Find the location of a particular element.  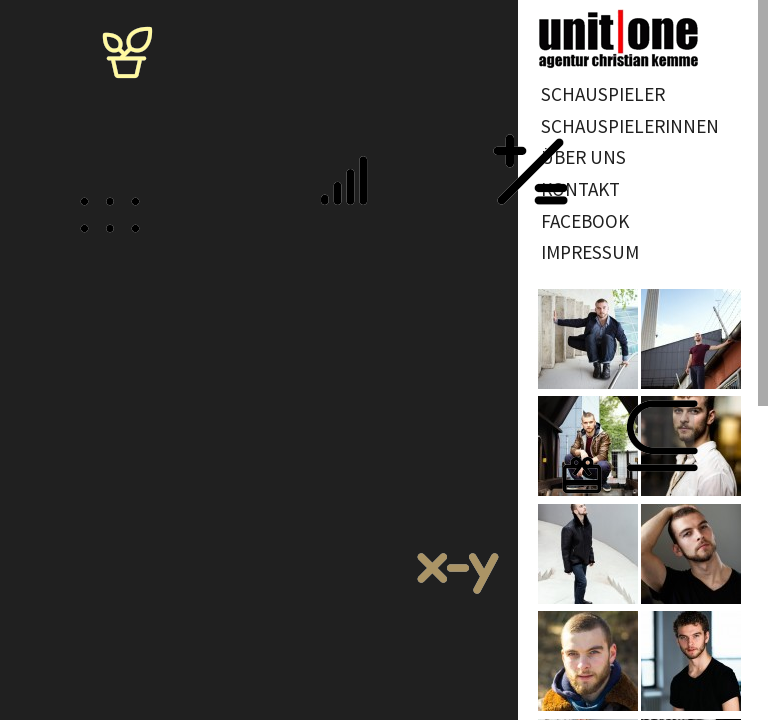

drag to reorder items is located at coordinates (110, 215).